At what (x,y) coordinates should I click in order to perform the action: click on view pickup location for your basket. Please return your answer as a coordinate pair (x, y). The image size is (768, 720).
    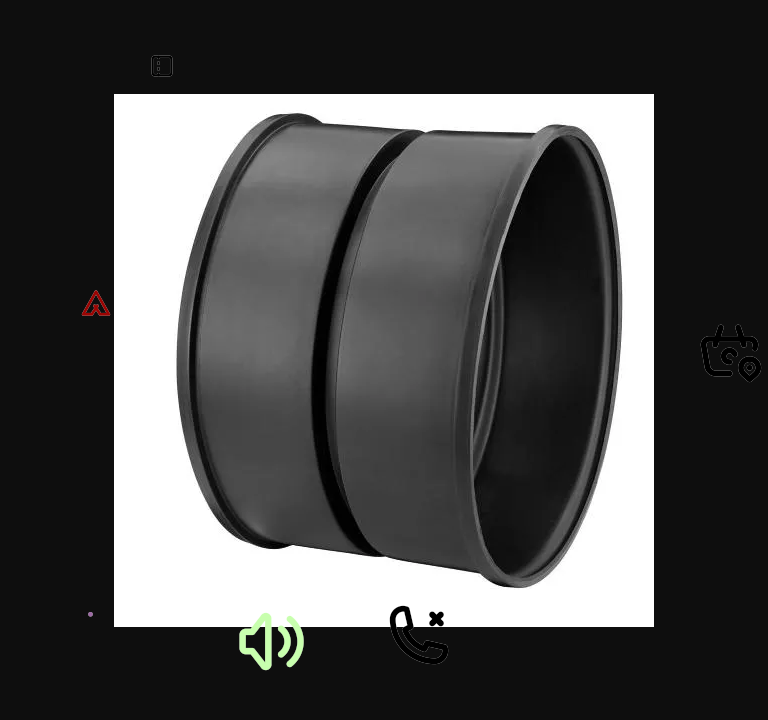
    Looking at the image, I should click on (729, 350).